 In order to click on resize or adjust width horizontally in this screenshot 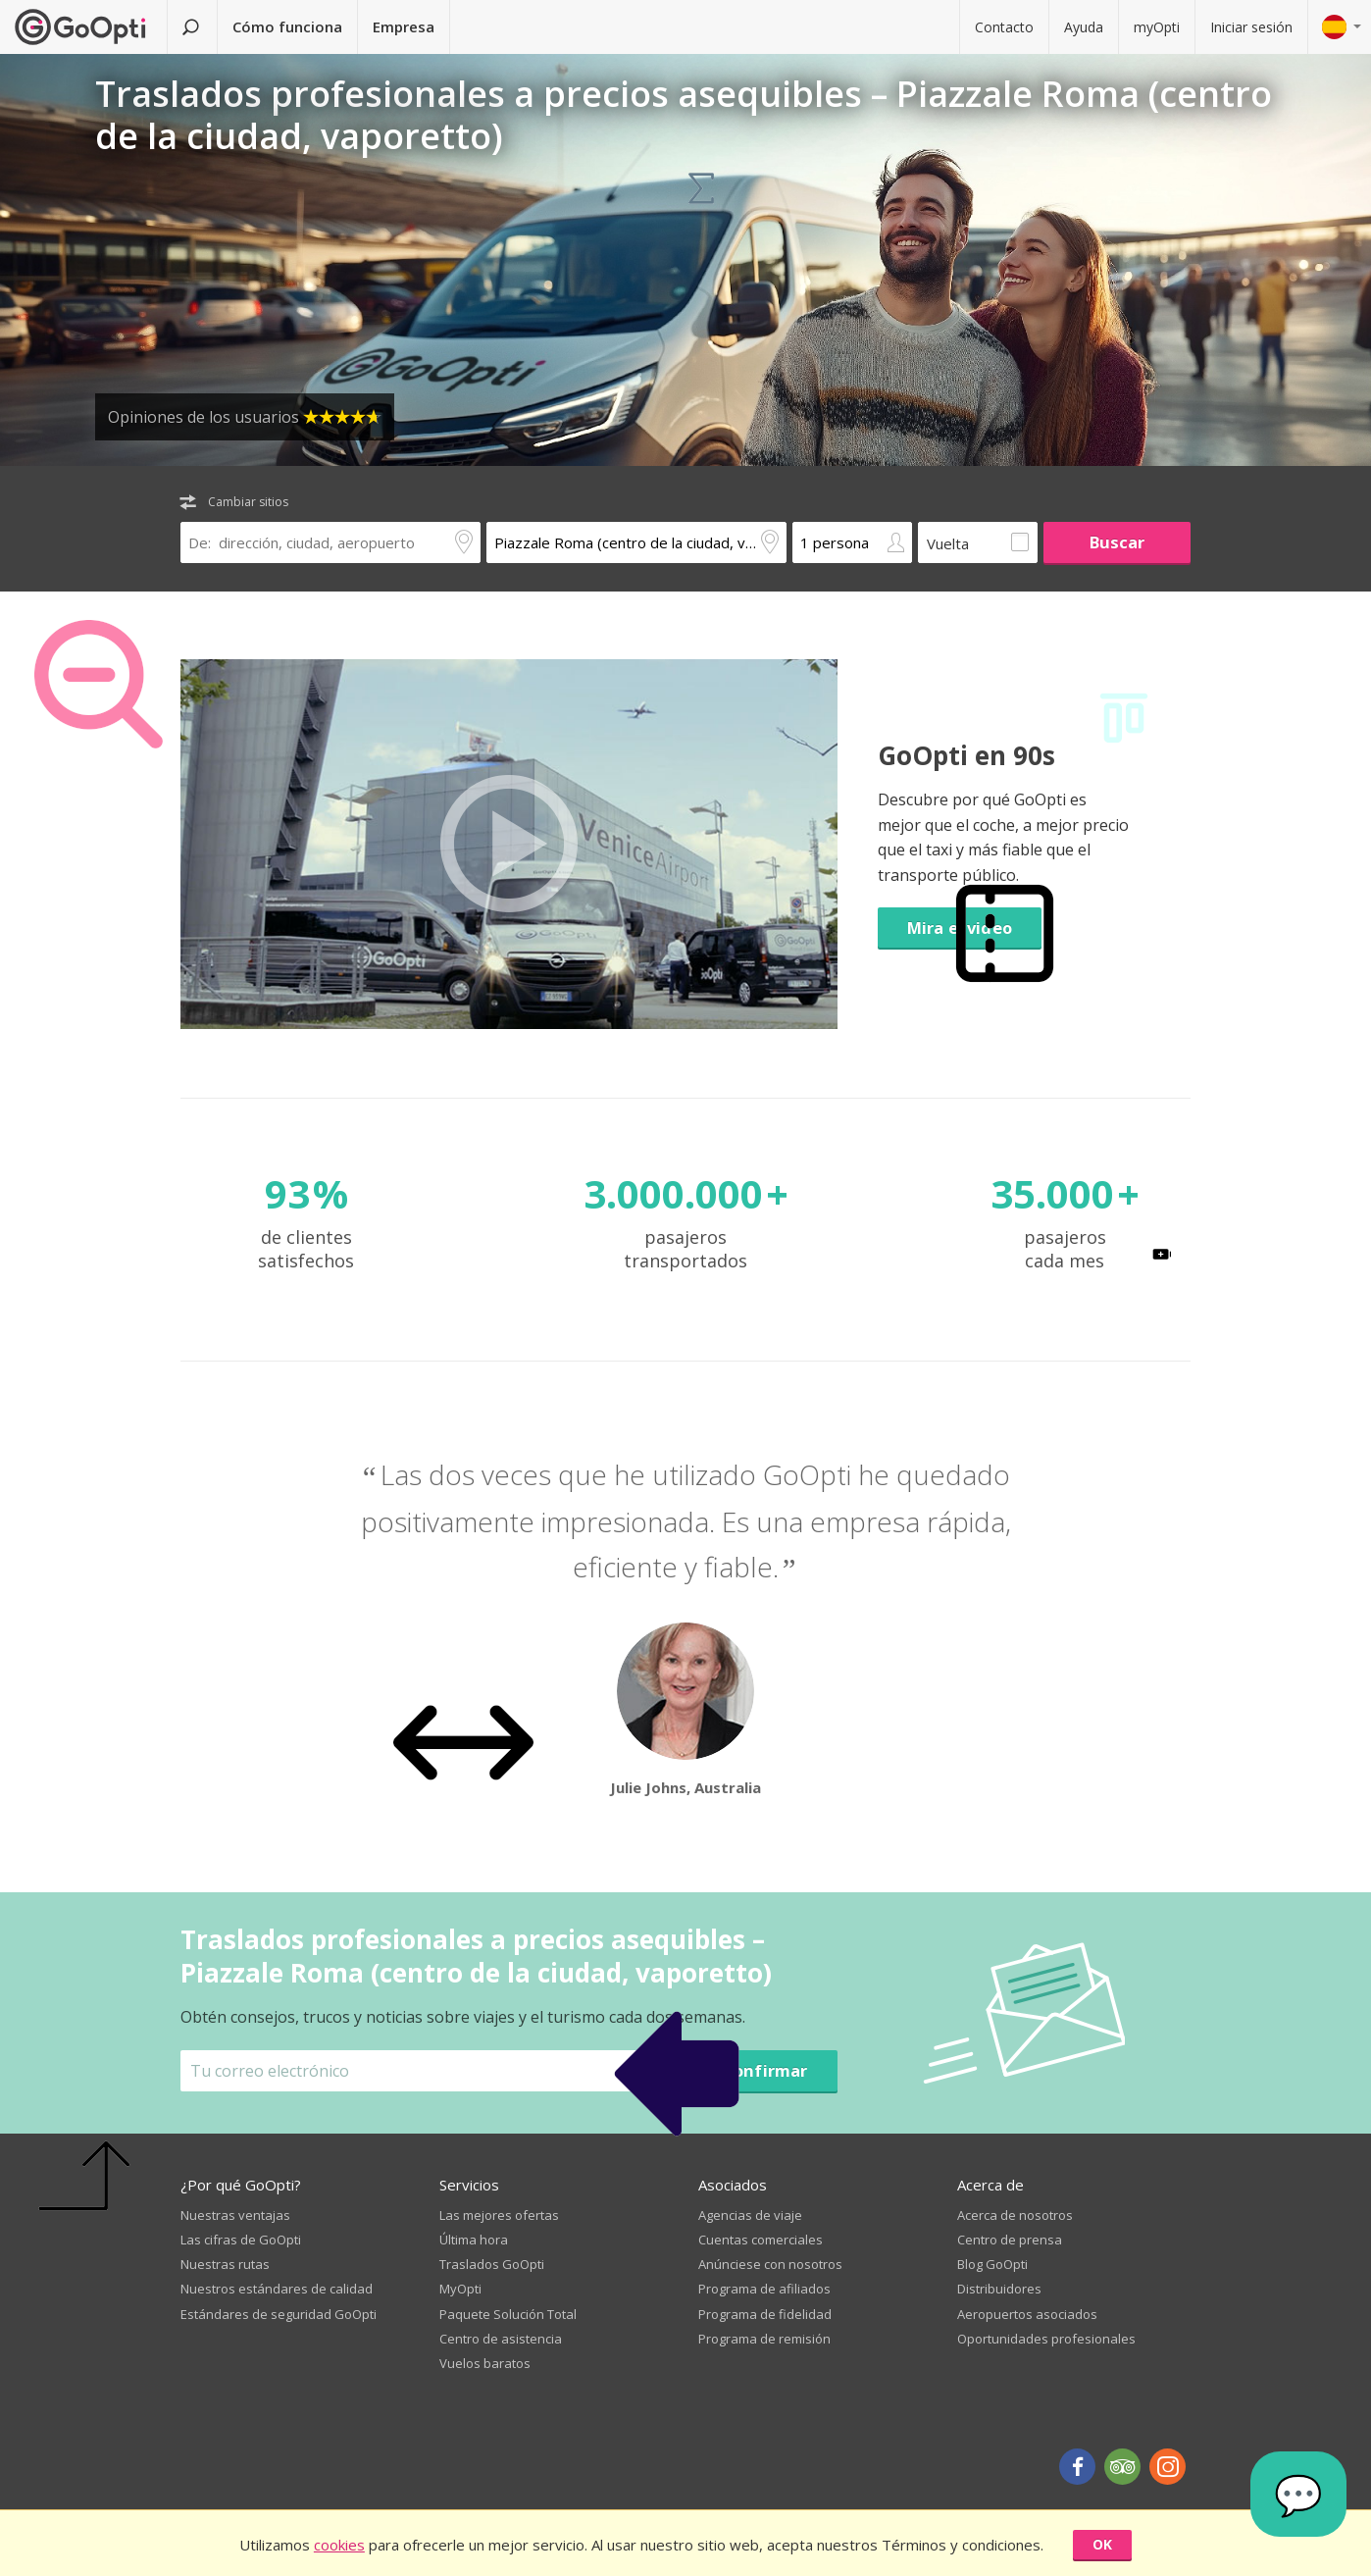, I will do `click(463, 1744)`.